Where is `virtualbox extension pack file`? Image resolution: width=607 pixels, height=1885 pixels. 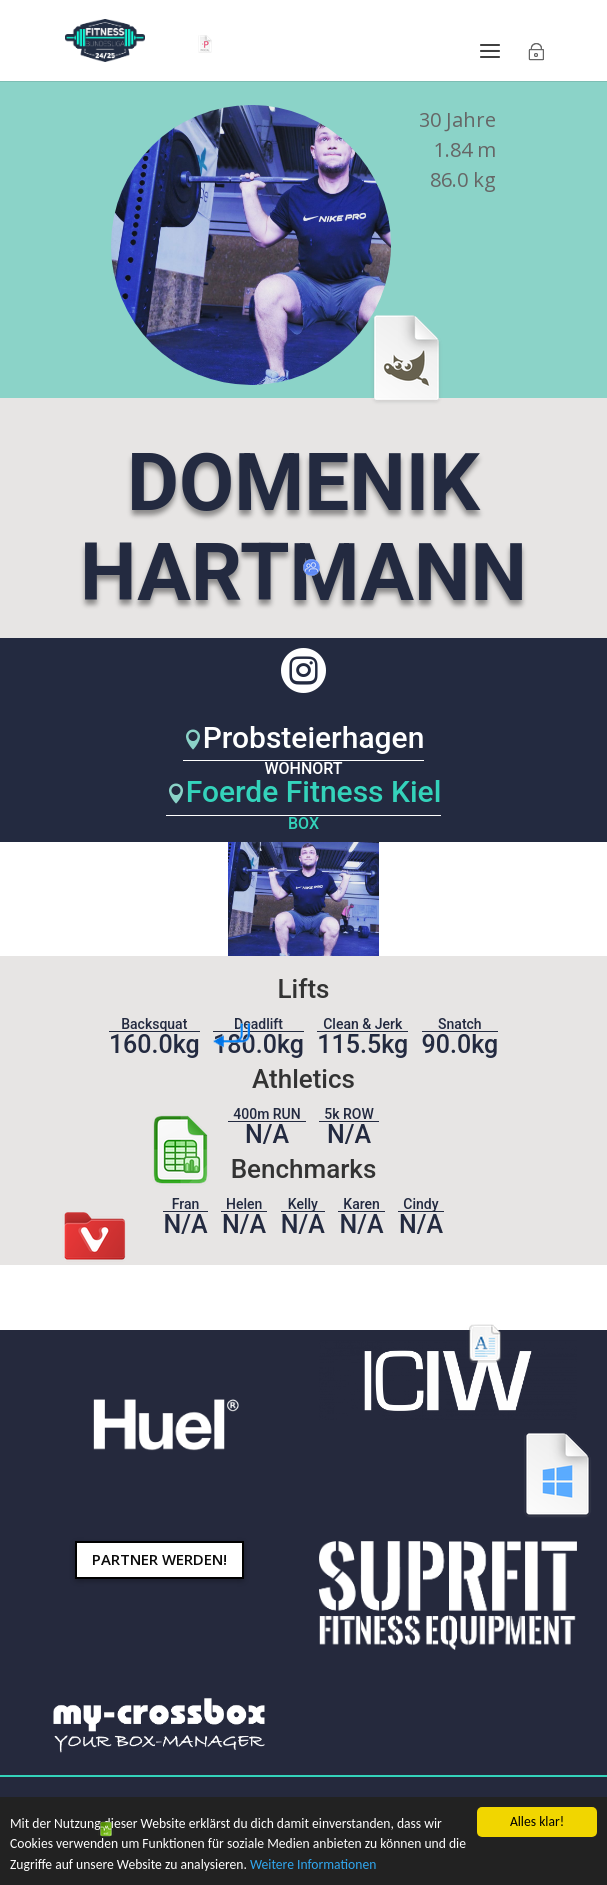 virtualbox extension pack file is located at coordinates (106, 1829).